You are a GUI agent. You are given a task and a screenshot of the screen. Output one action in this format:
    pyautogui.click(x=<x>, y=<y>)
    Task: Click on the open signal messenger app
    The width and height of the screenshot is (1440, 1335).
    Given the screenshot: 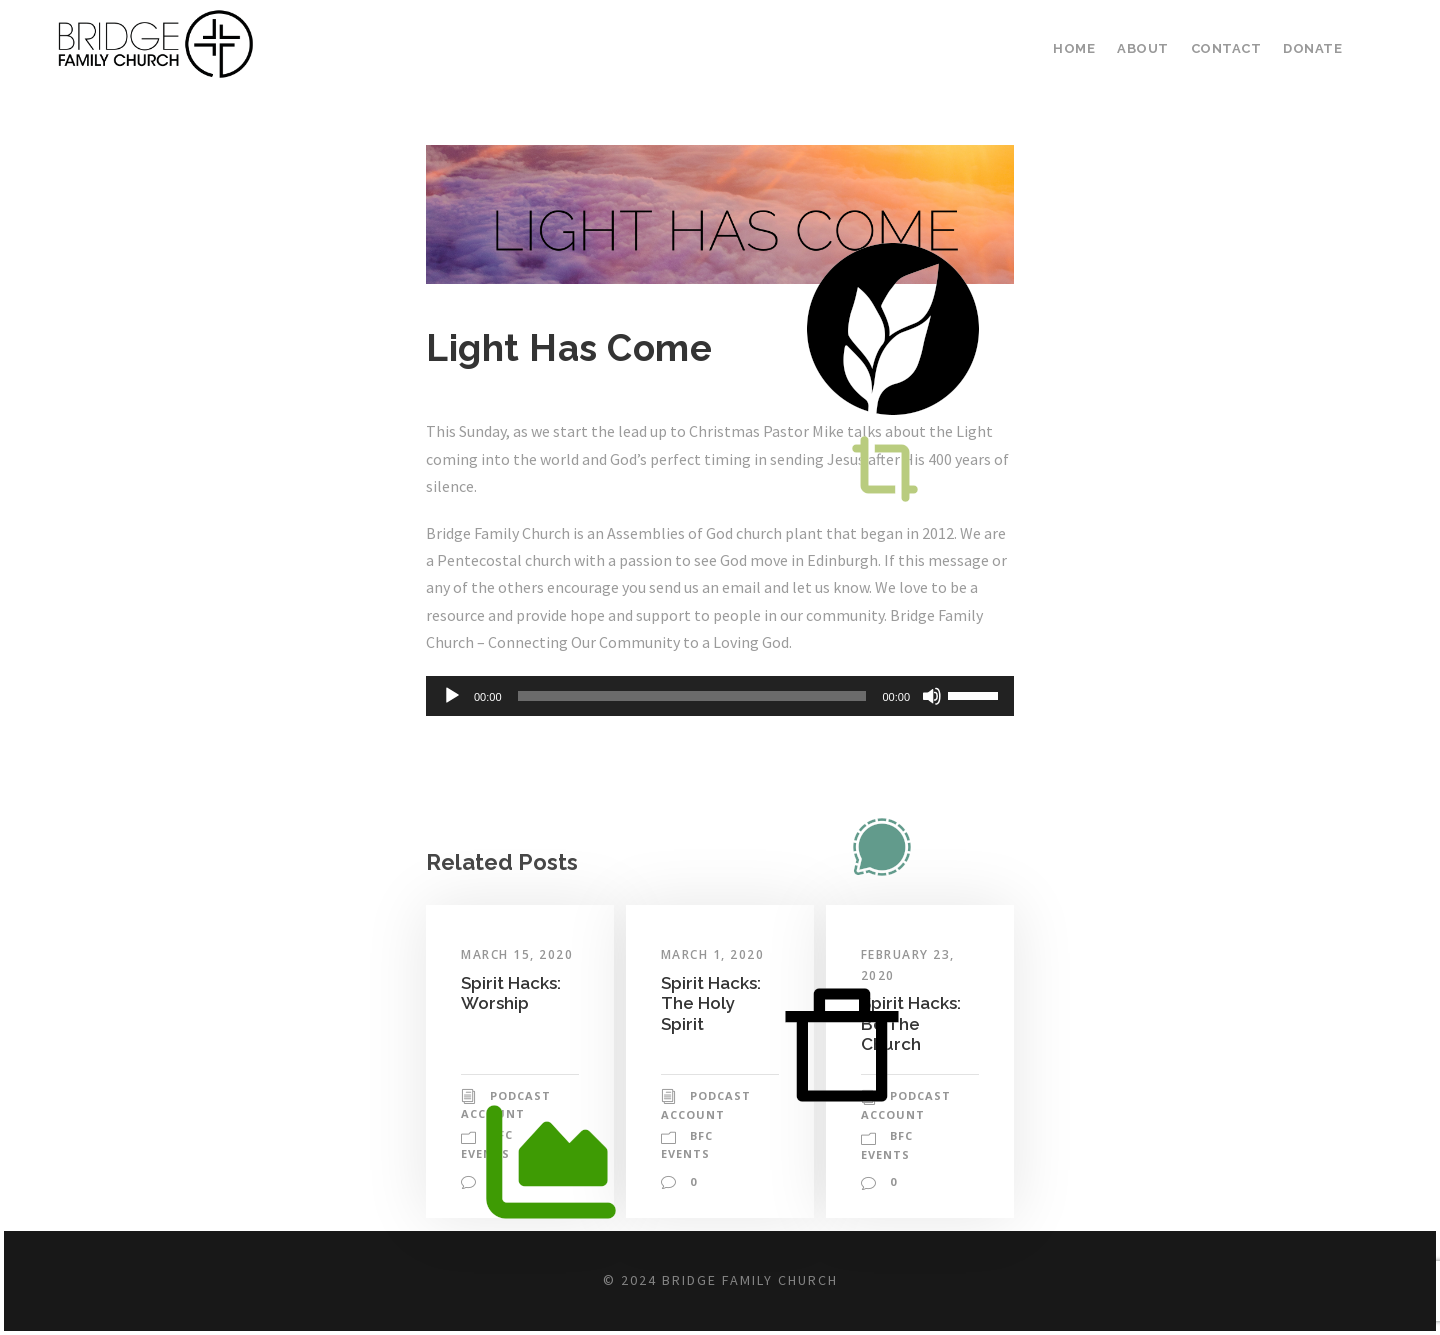 What is the action you would take?
    pyautogui.click(x=882, y=847)
    